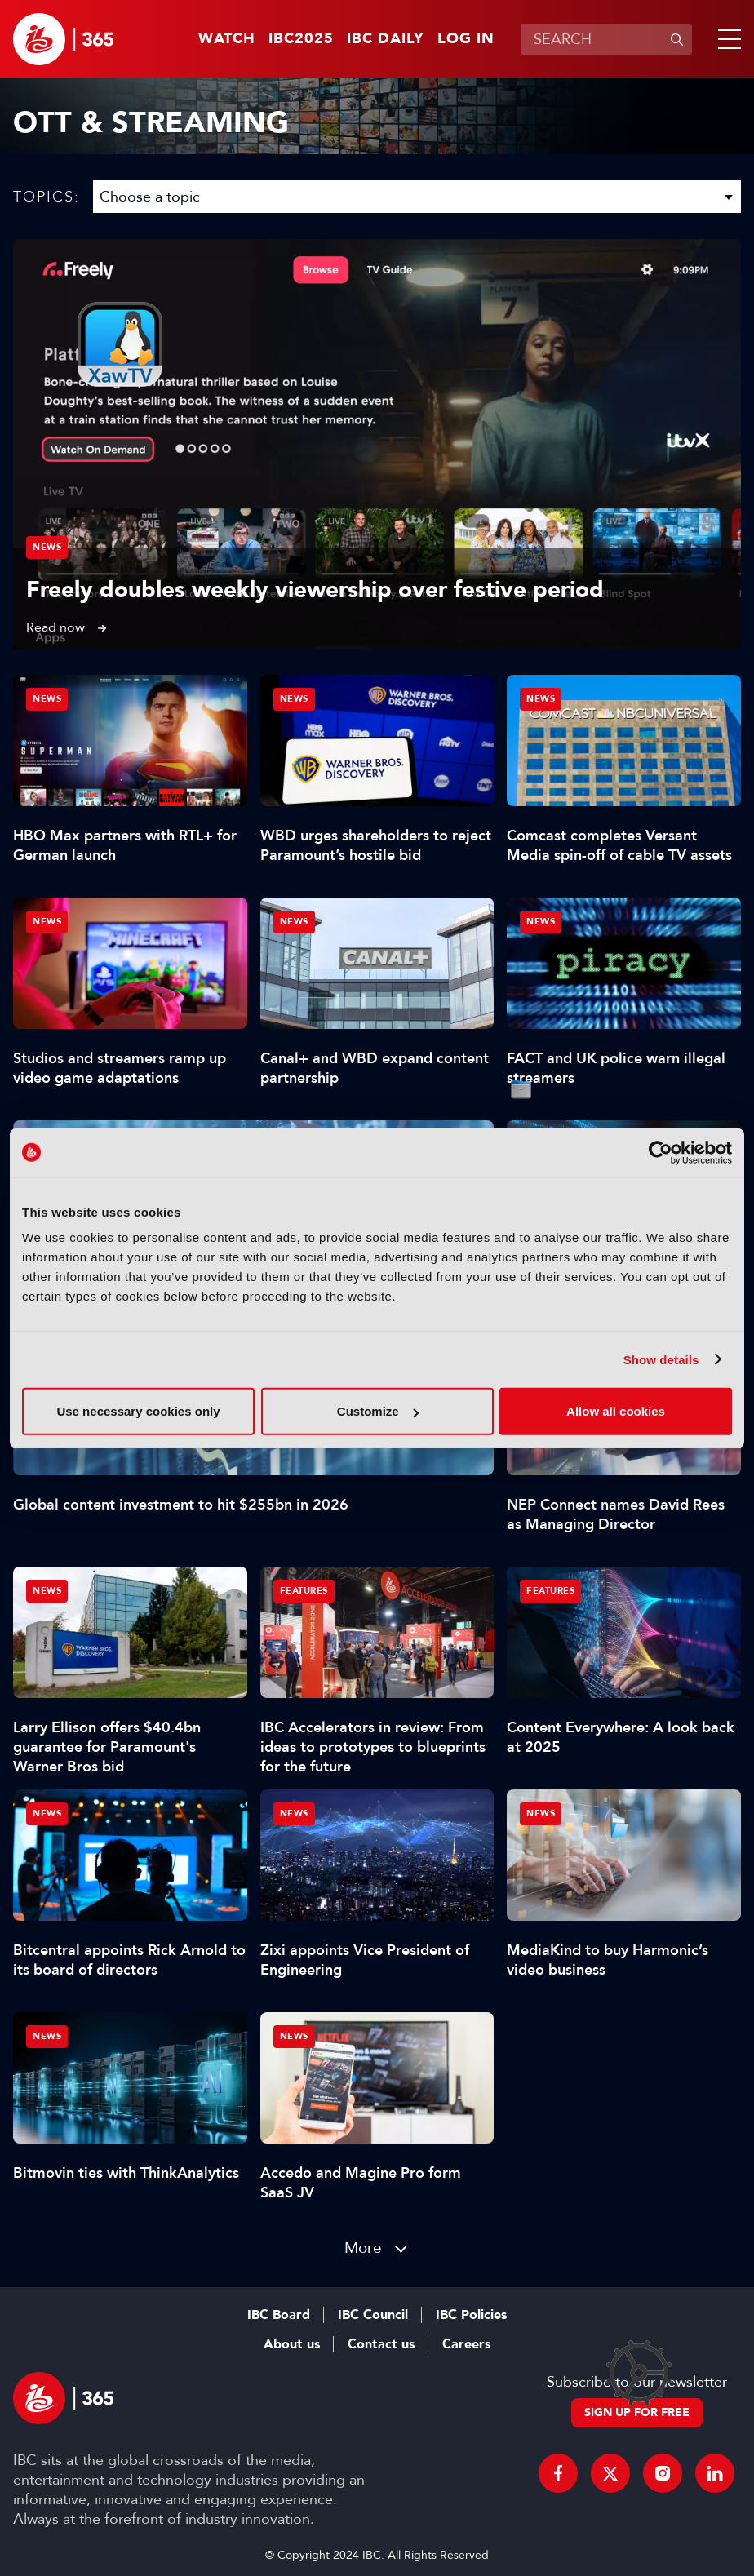 This screenshot has height=2576, width=754. What do you see at coordinates (120, 344) in the screenshot?
I see `launch xawtv television viewer application` at bounding box center [120, 344].